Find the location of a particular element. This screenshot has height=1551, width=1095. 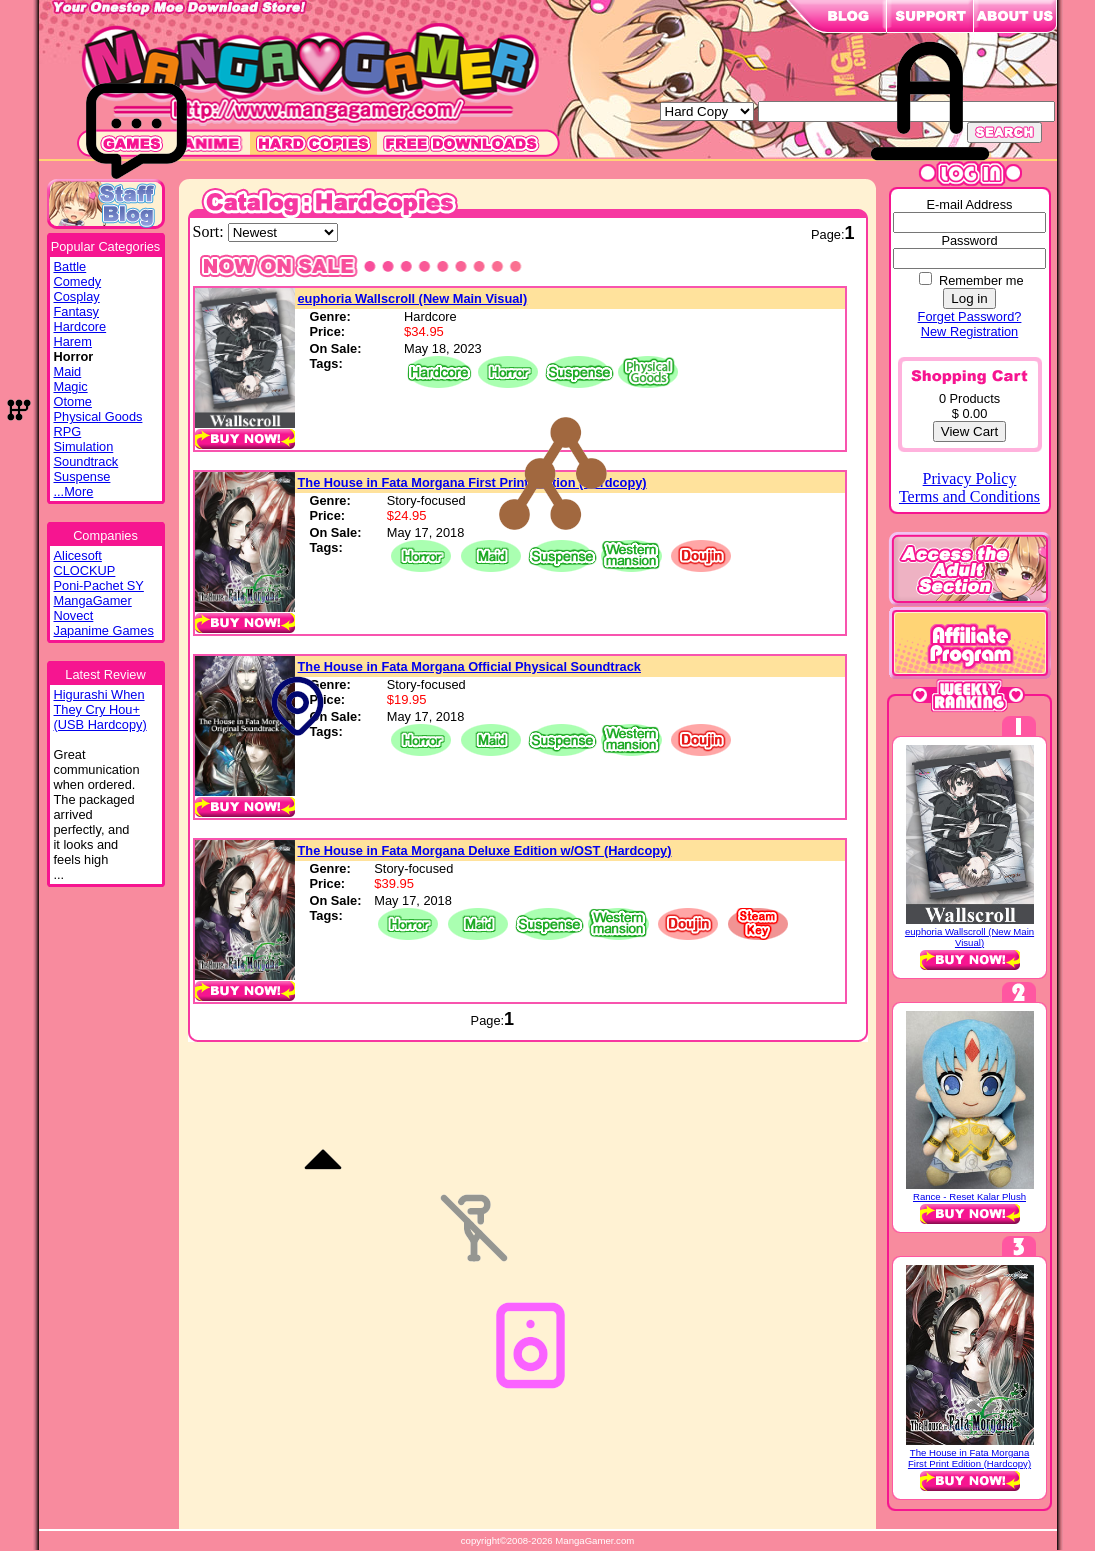

view hierarchical data structure is located at coordinates (555, 473).